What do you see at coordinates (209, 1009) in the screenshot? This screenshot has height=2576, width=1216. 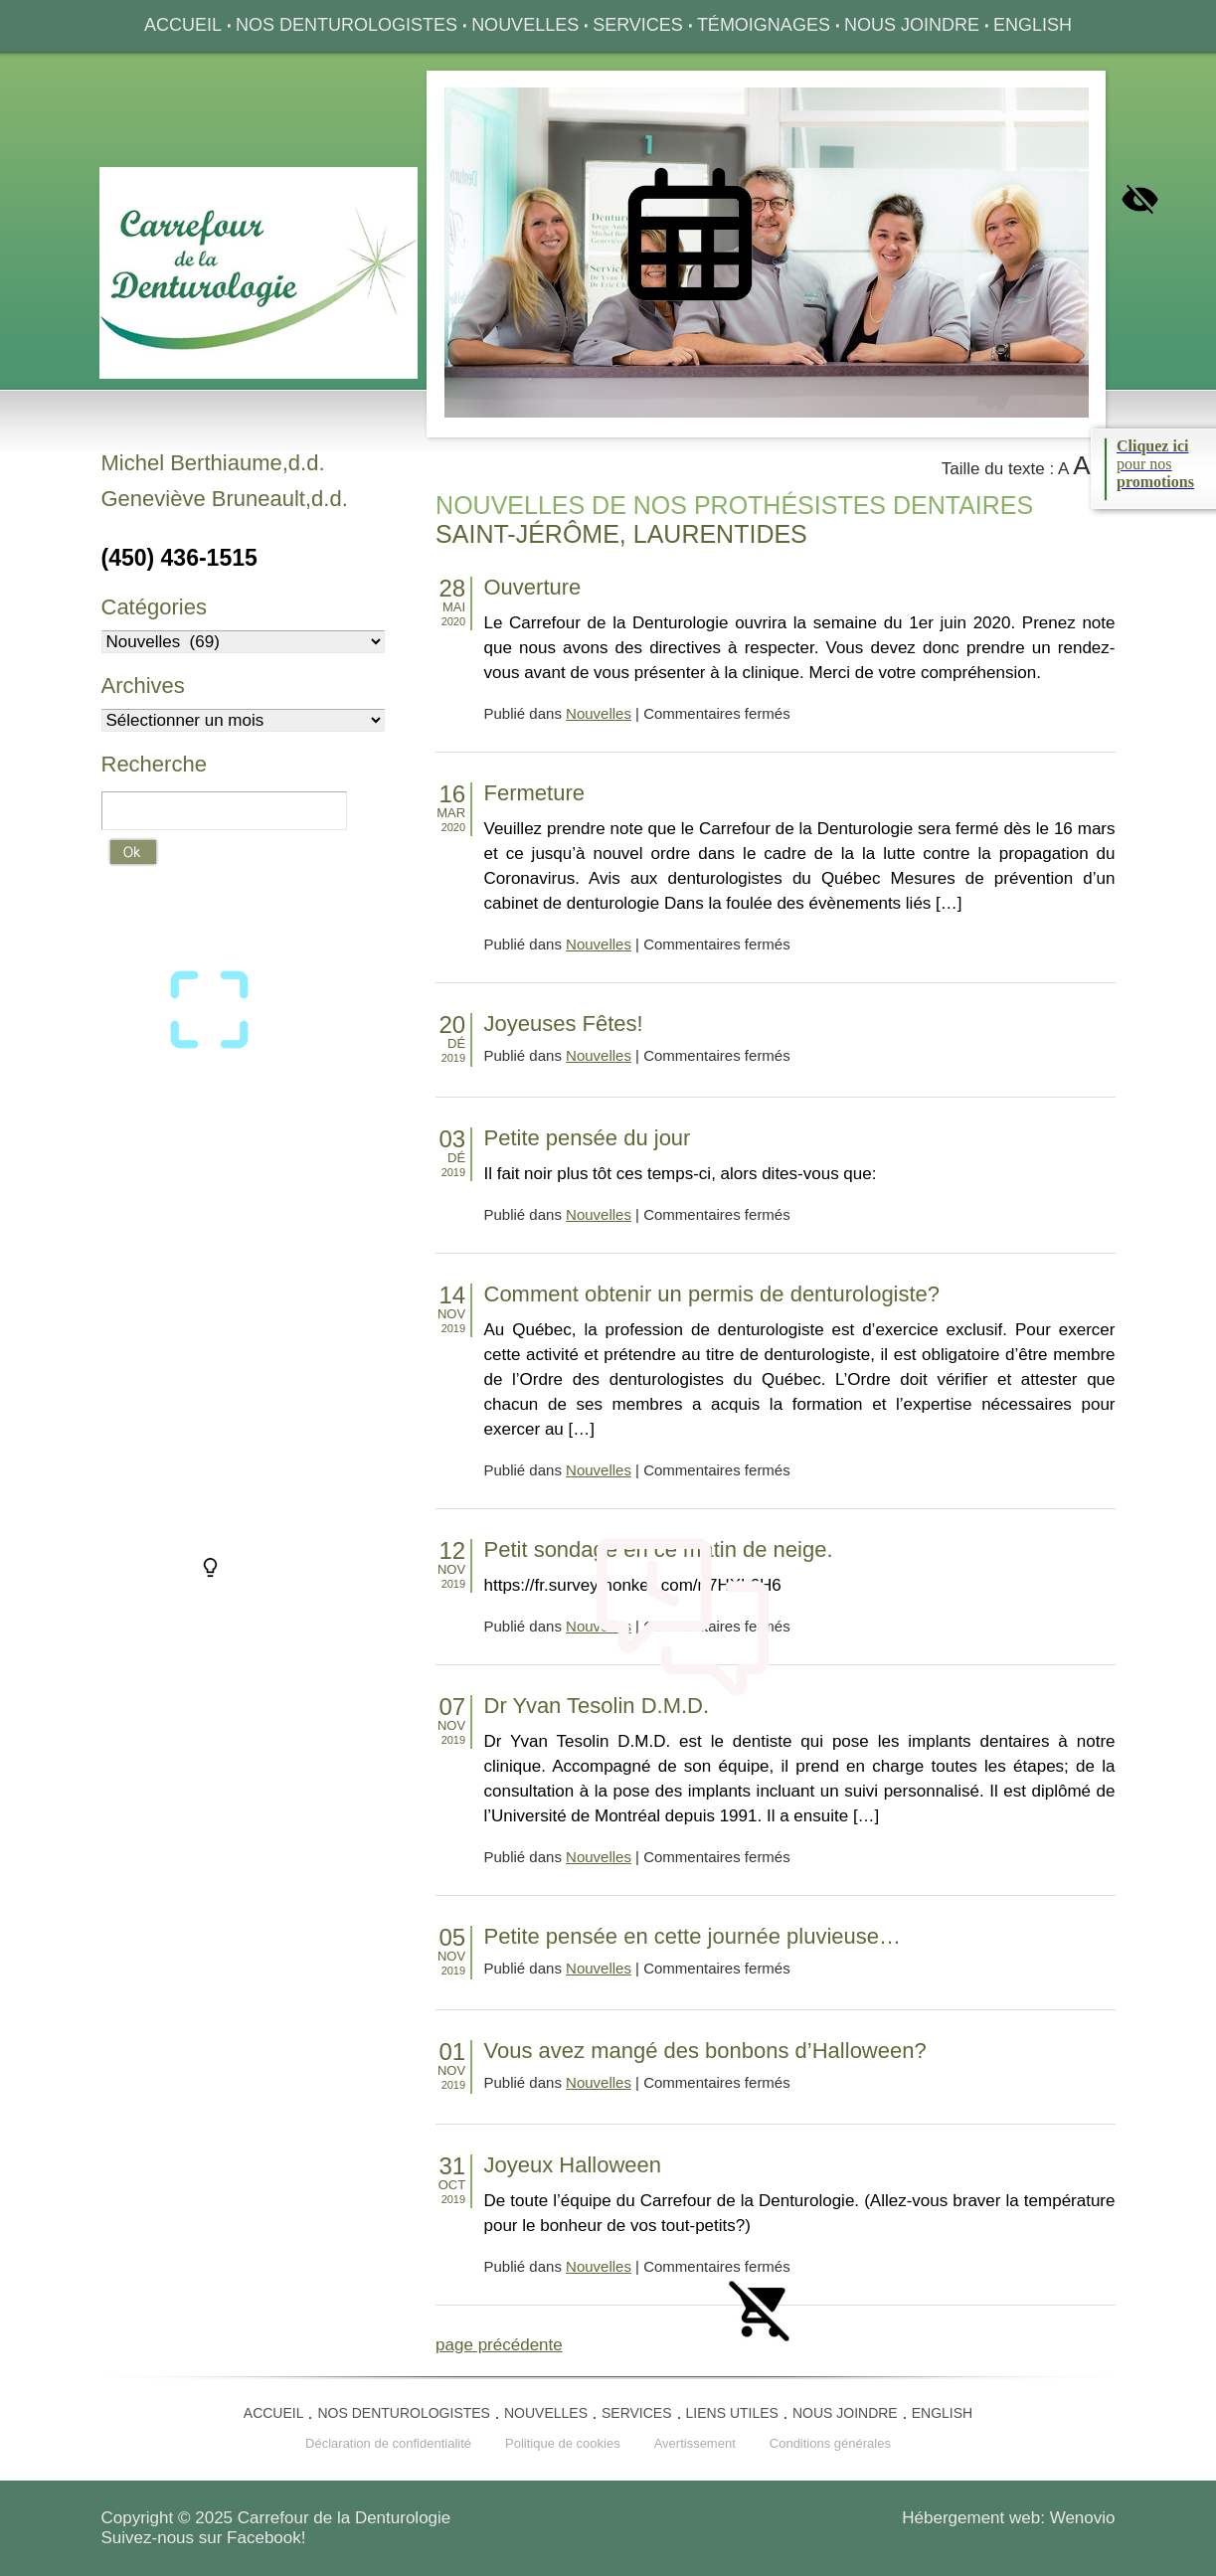 I see `enter fullscreen mode` at bounding box center [209, 1009].